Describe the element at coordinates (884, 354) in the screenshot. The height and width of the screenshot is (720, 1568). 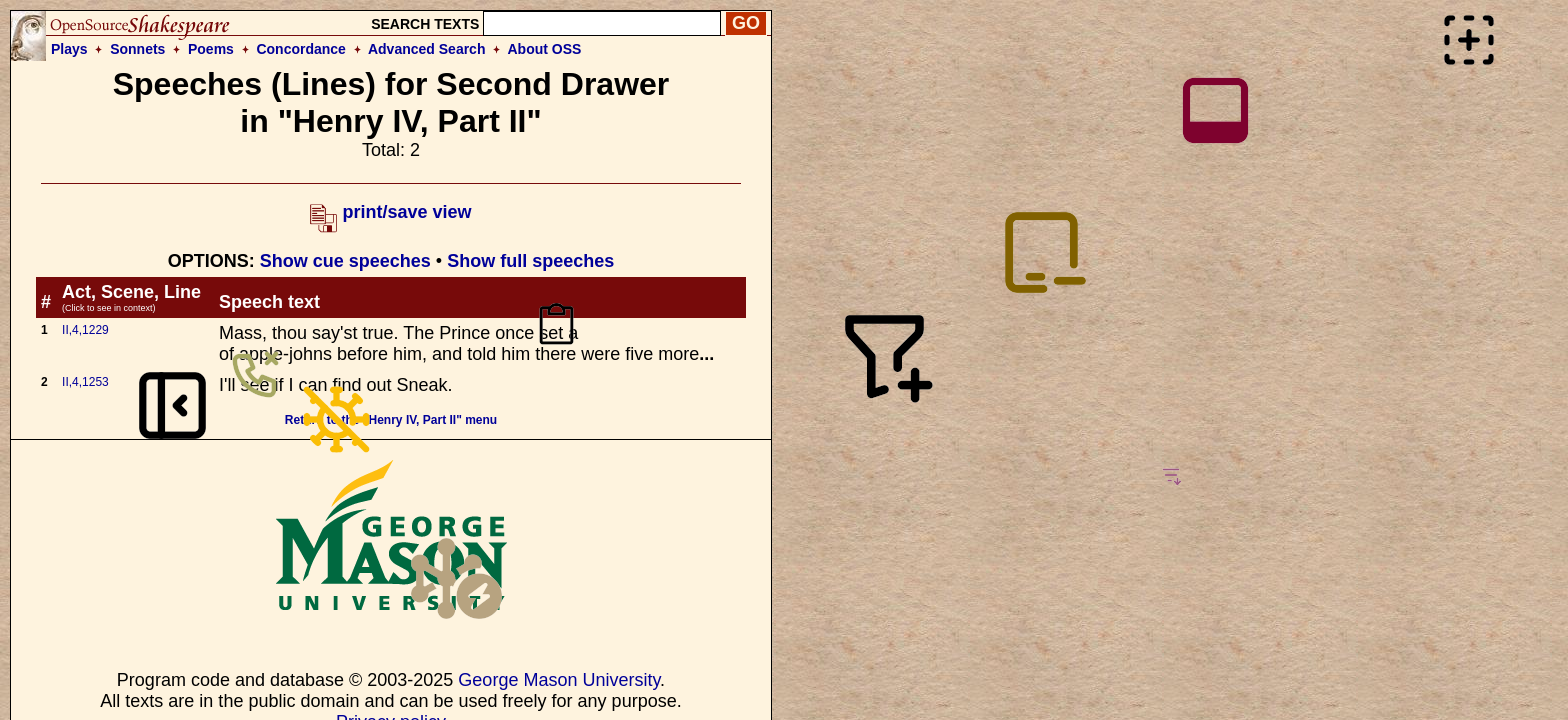
I see `add a new filter` at that location.